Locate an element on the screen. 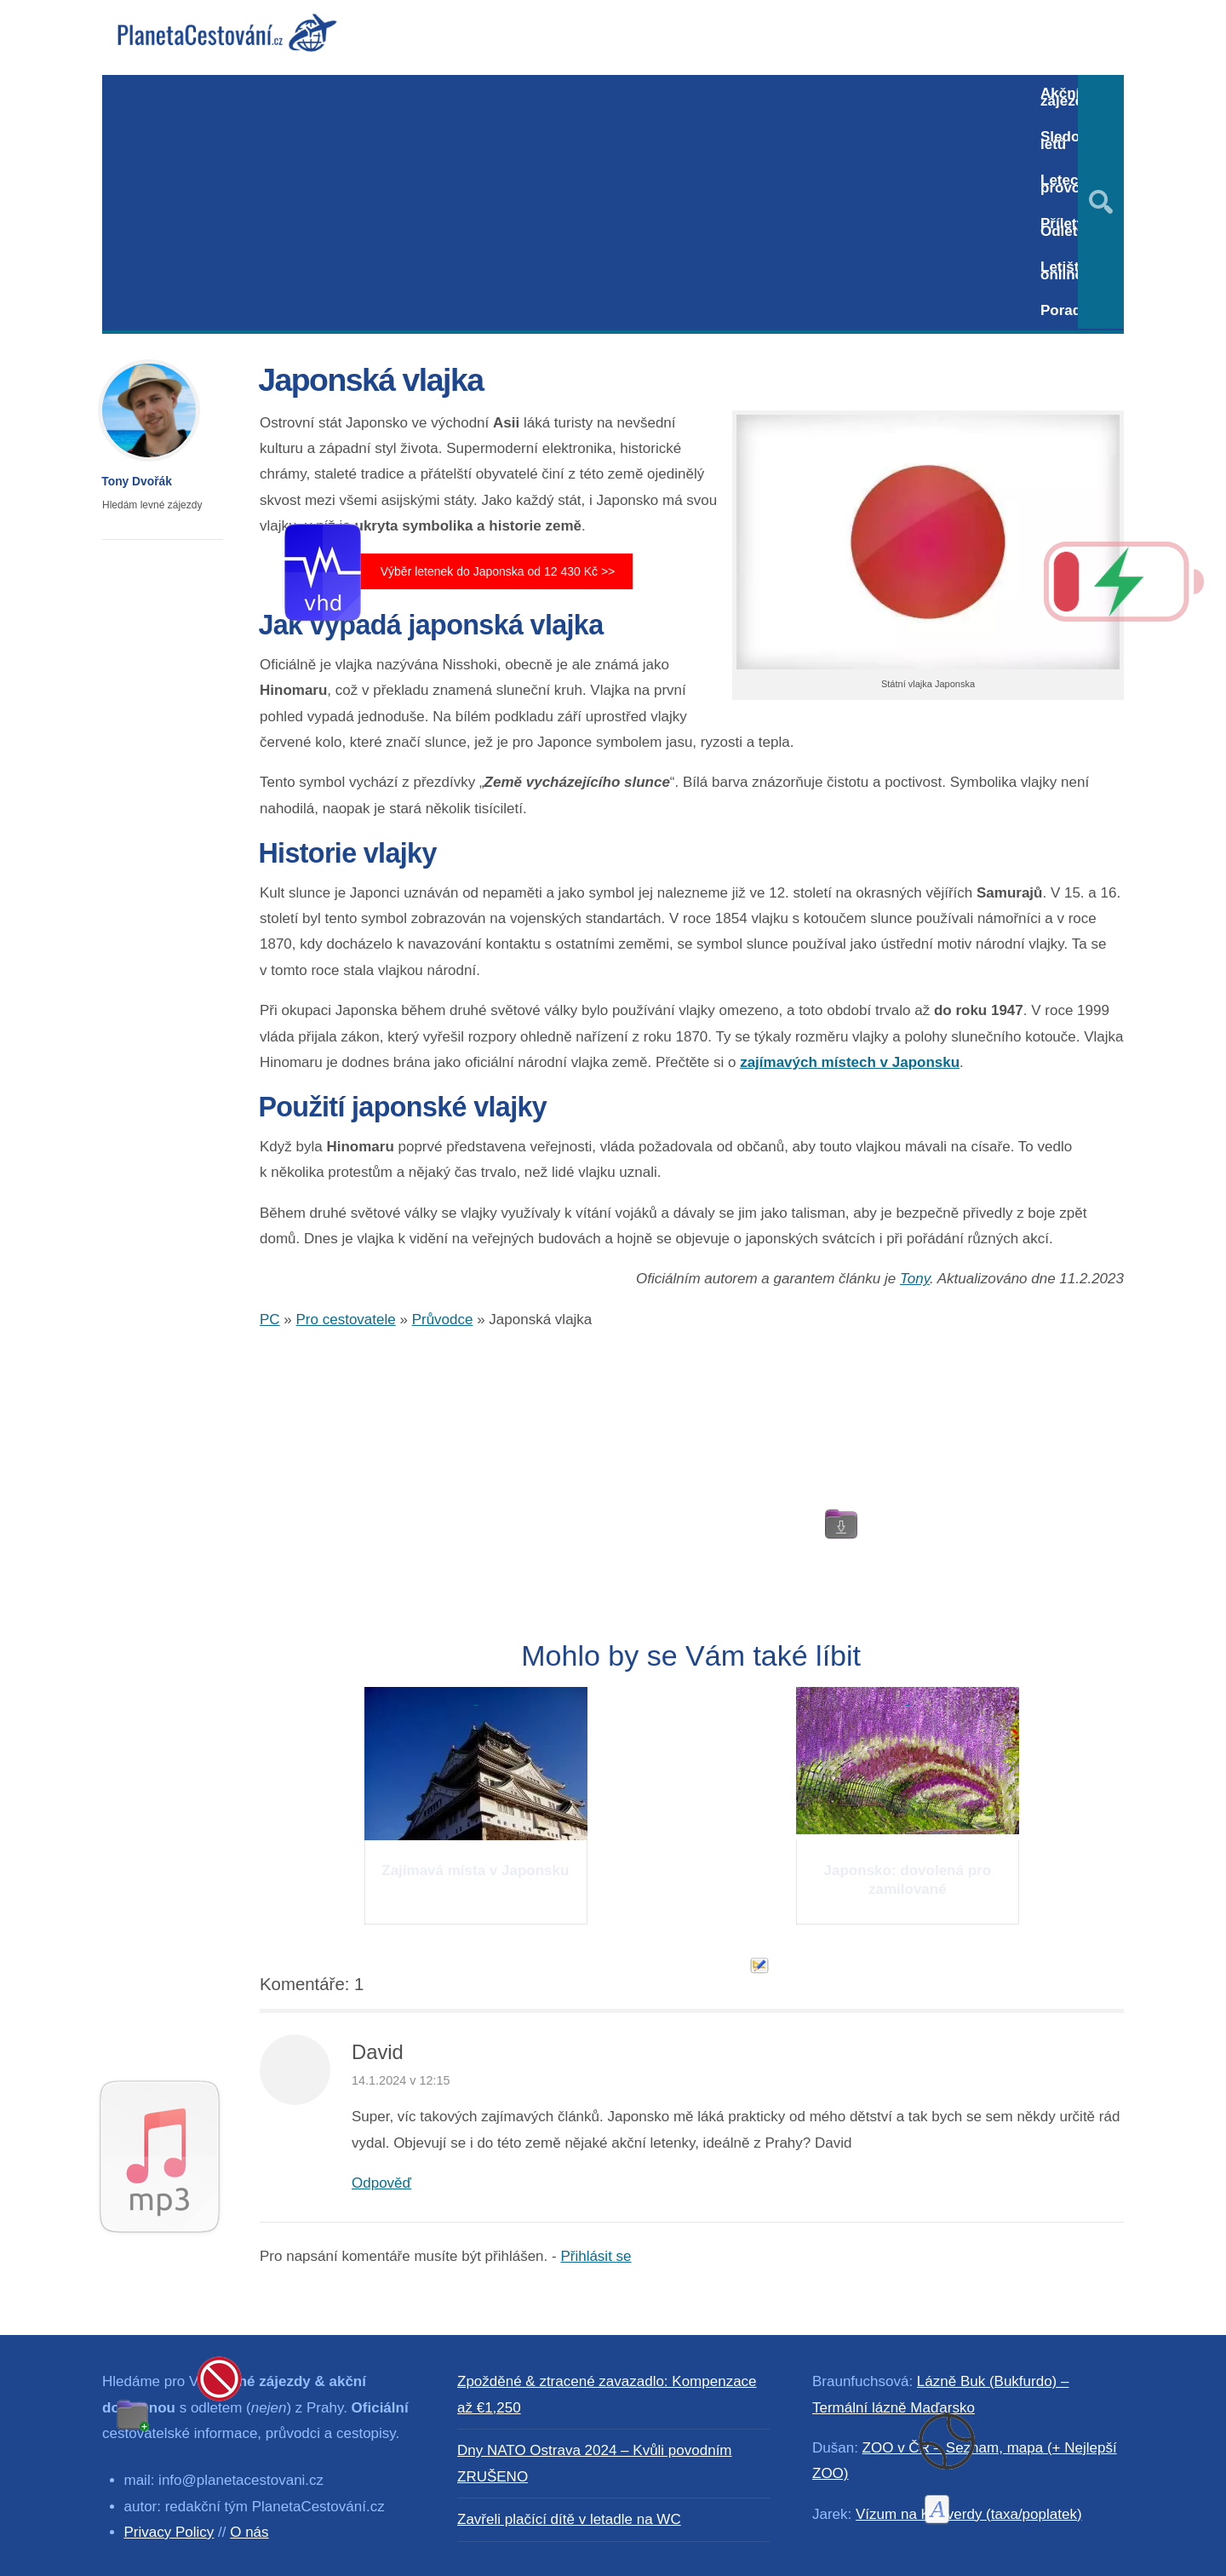  access utility and accessory applications is located at coordinates (759, 1965).